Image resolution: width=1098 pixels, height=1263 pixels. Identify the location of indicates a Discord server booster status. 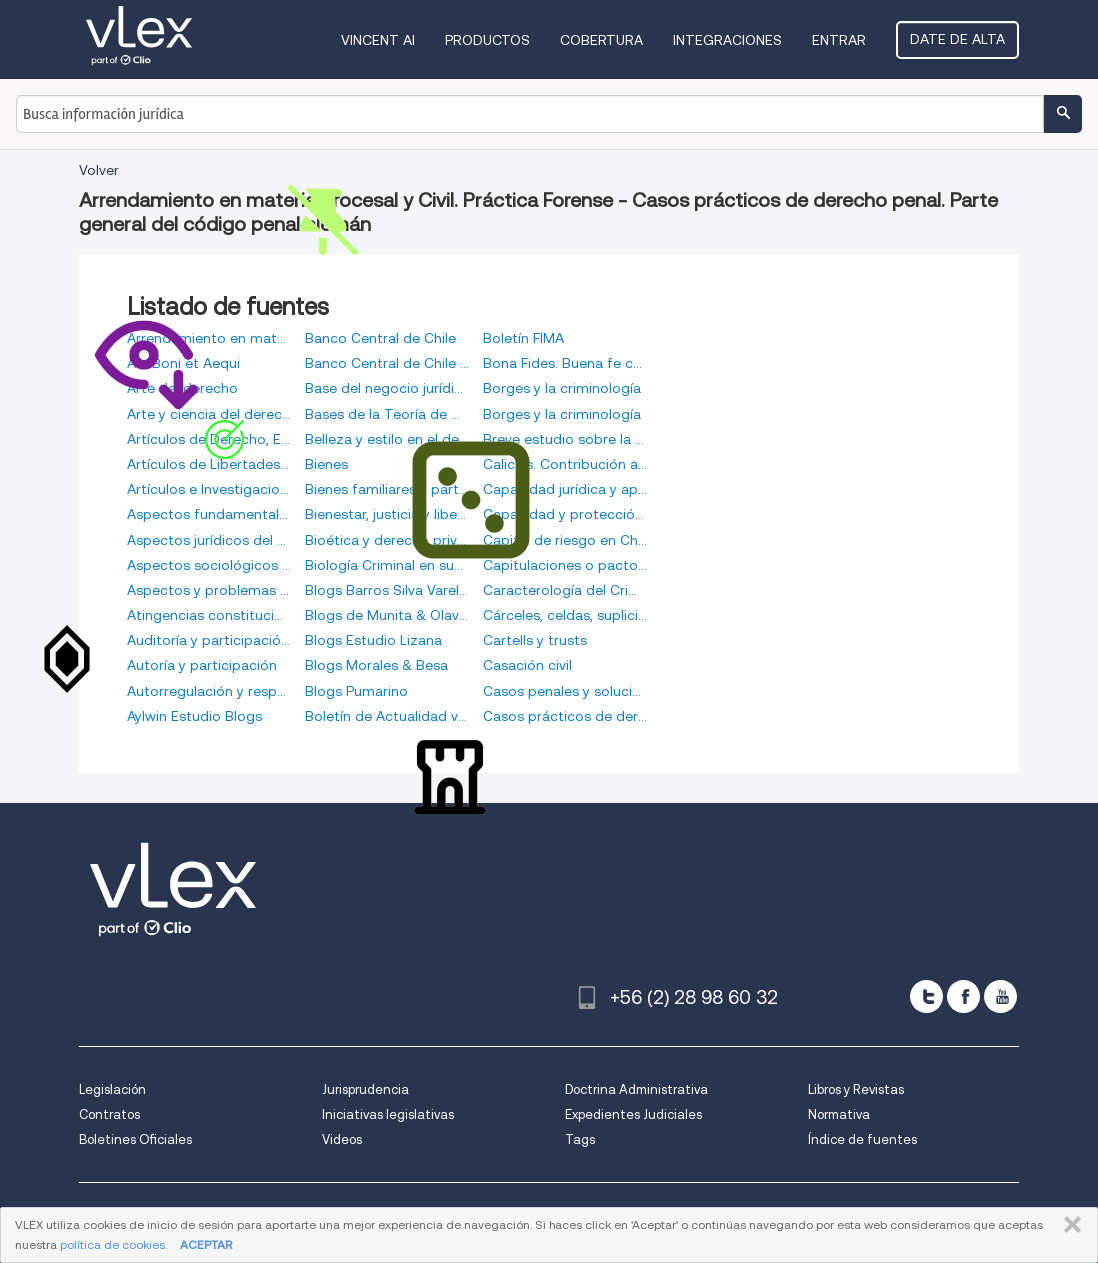
(67, 659).